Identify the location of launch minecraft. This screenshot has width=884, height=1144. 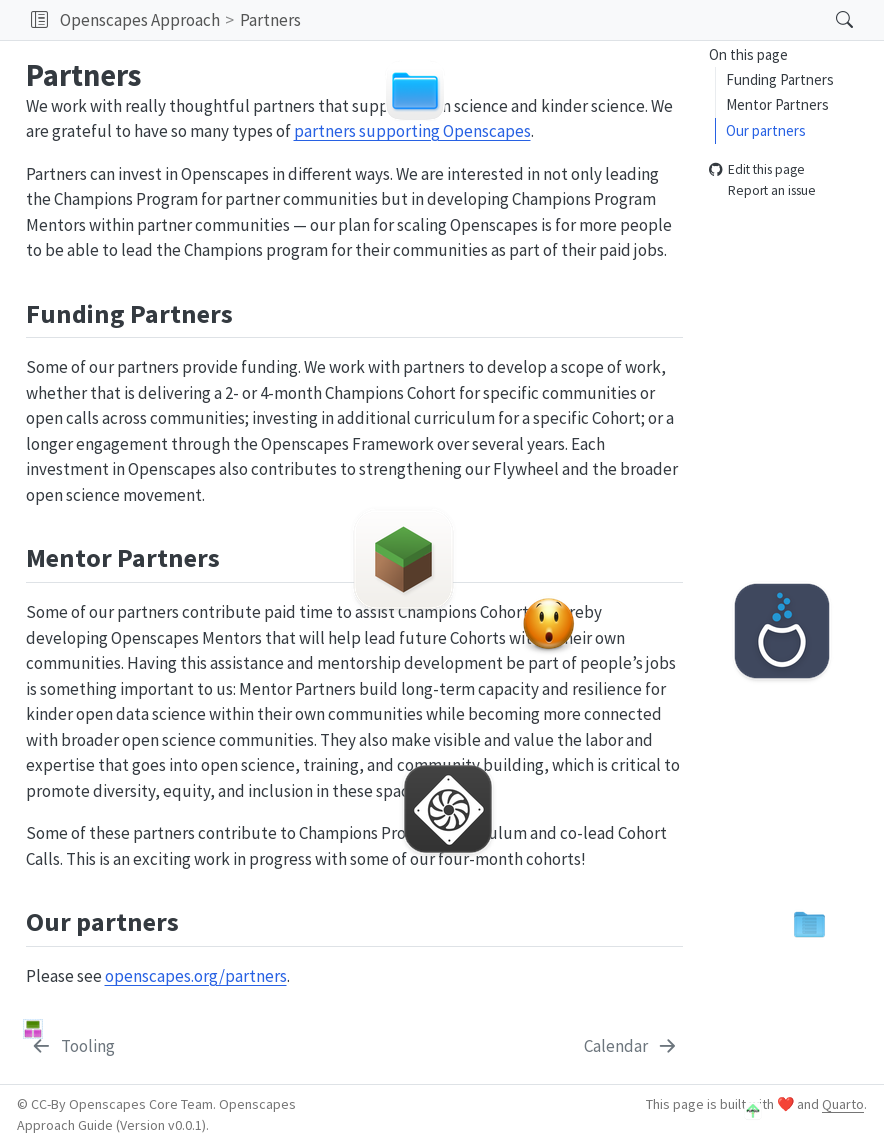
(403, 559).